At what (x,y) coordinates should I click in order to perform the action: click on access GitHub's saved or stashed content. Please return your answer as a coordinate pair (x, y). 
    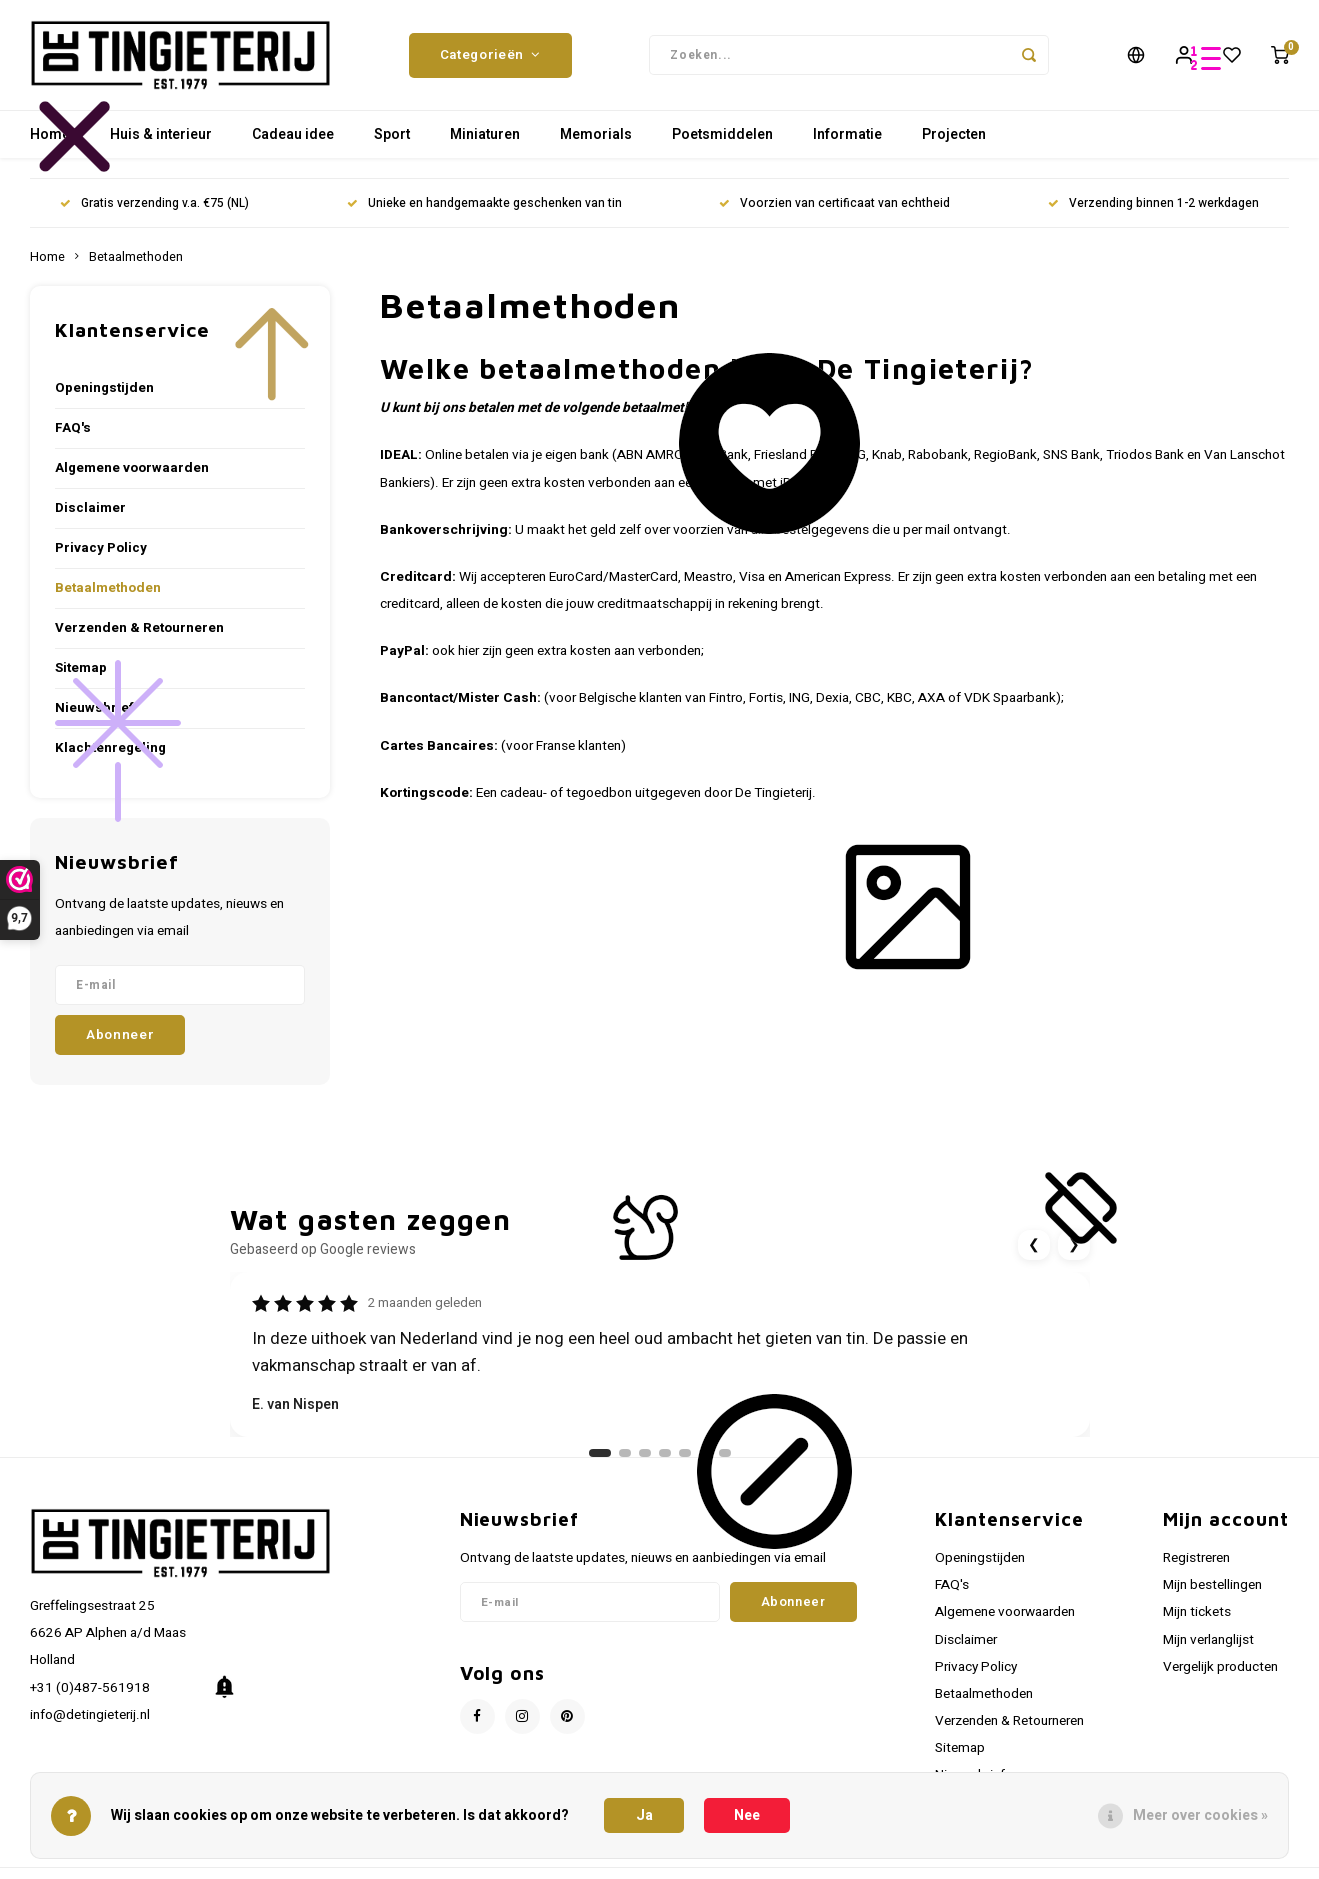
    Looking at the image, I should click on (644, 1226).